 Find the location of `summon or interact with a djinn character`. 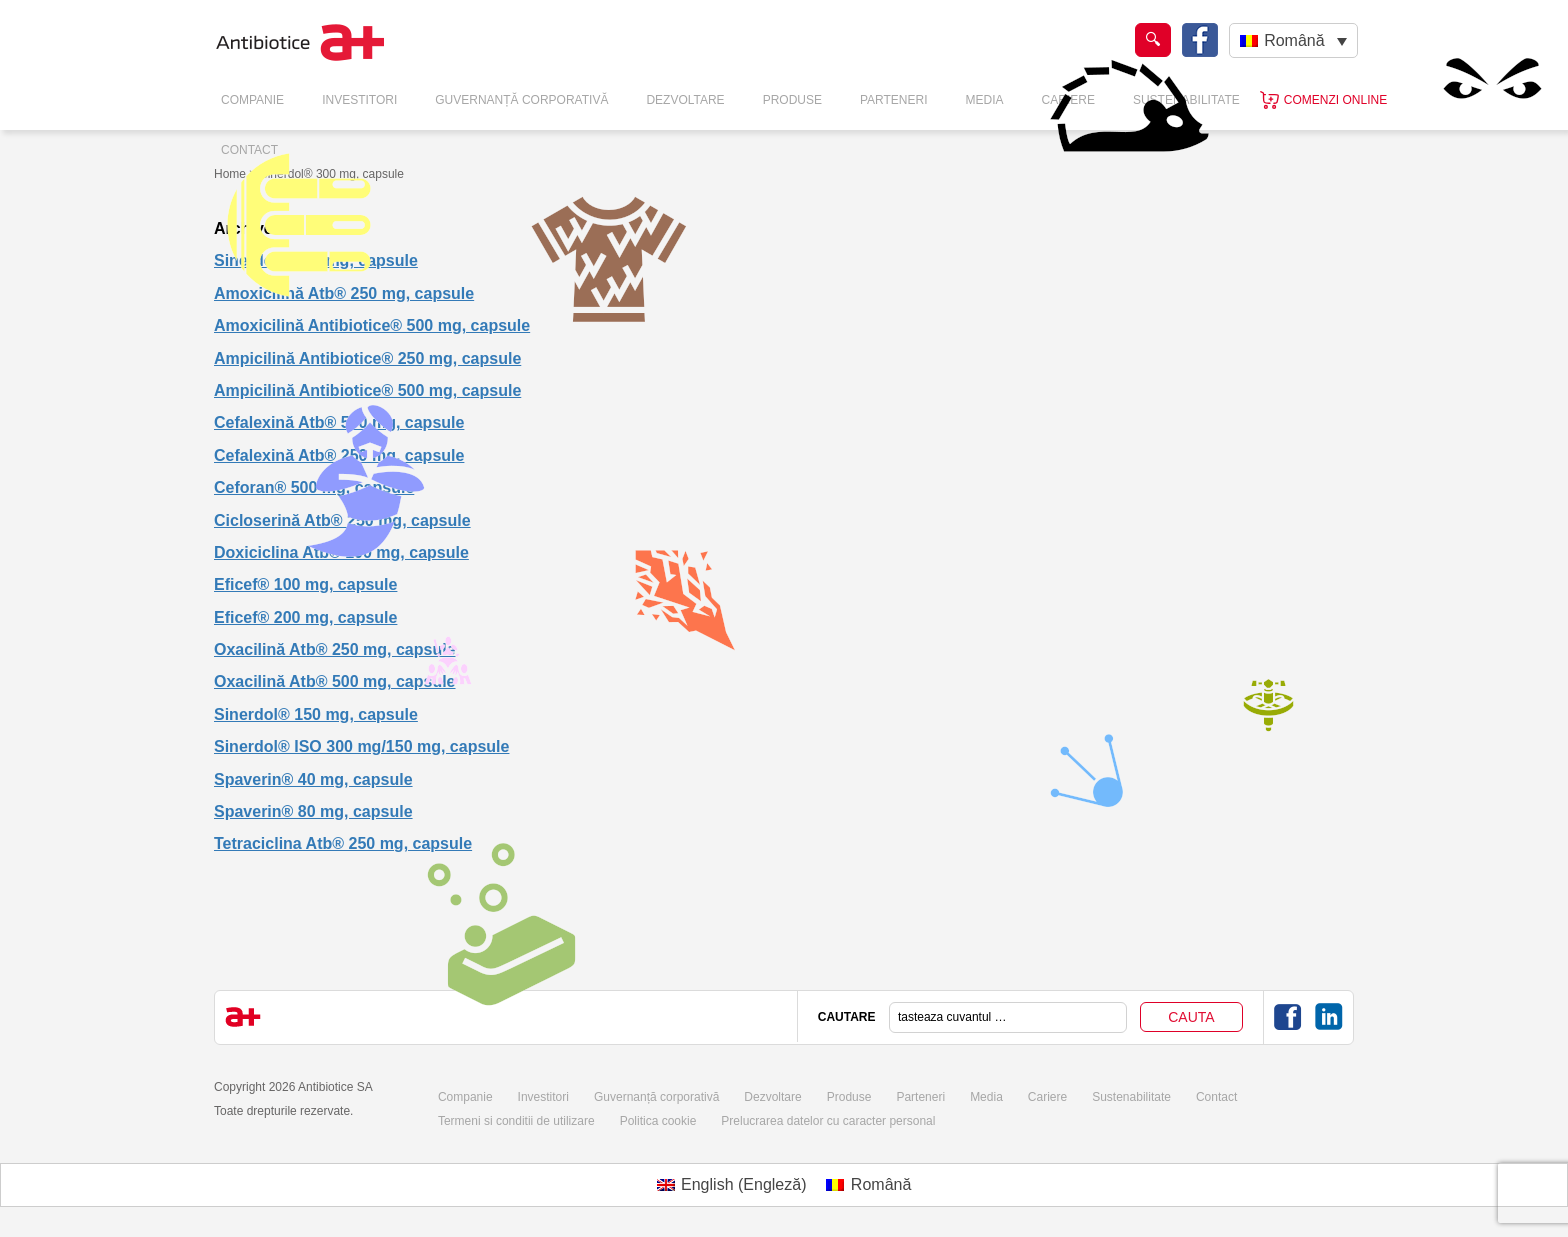

summon or interact with a djinn character is located at coordinates (370, 482).